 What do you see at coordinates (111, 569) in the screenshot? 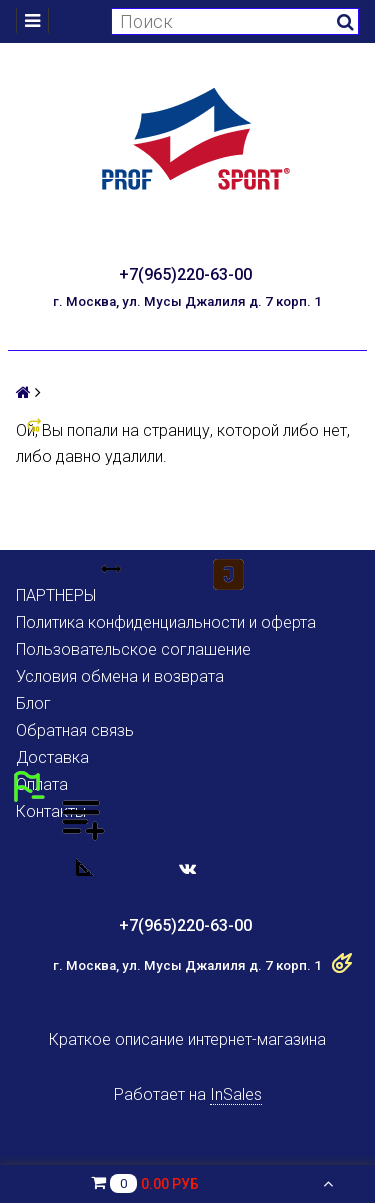
I see `navigate to next step or section` at bounding box center [111, 569].